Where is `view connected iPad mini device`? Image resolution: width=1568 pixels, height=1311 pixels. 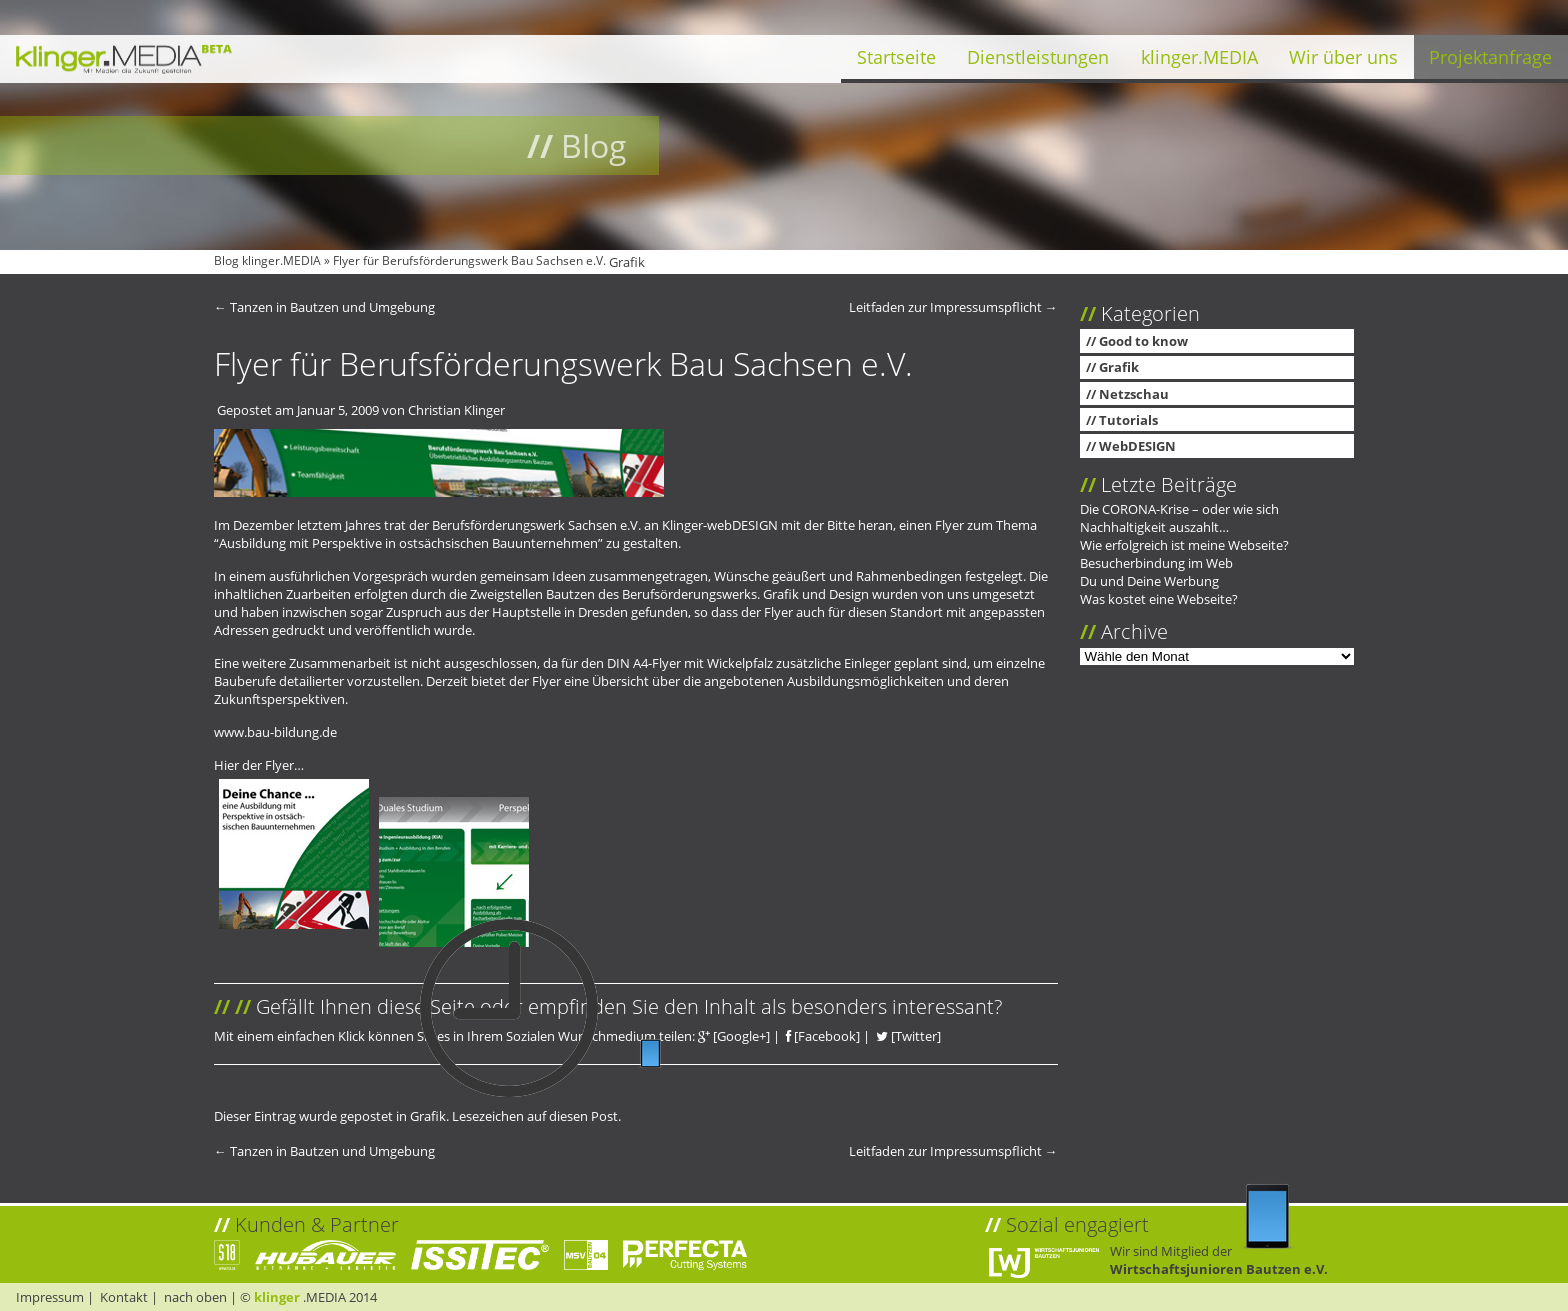 view connected iPad mini device is located at coordinates (1267, 1210).